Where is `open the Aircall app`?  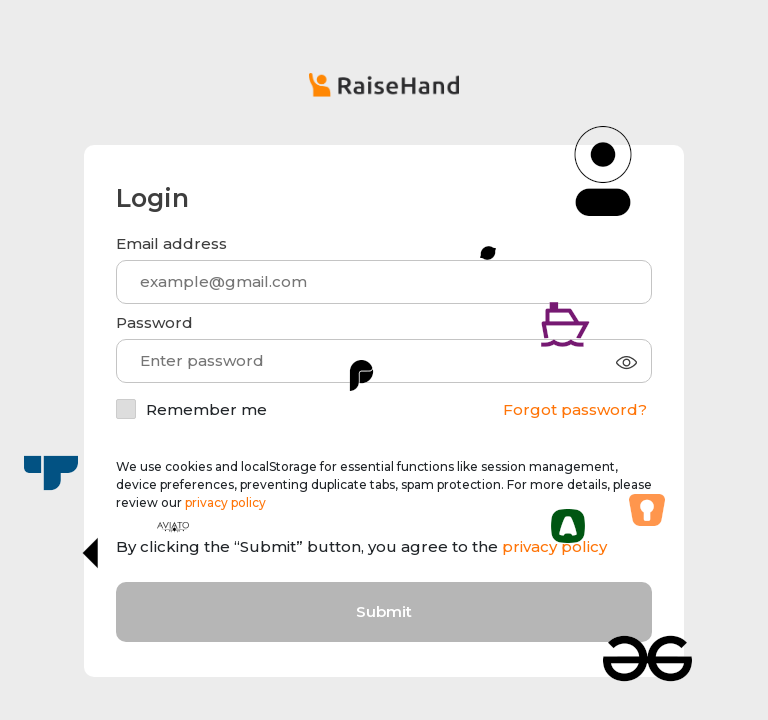
open the Aircall app is located at coordinates (568, 526).